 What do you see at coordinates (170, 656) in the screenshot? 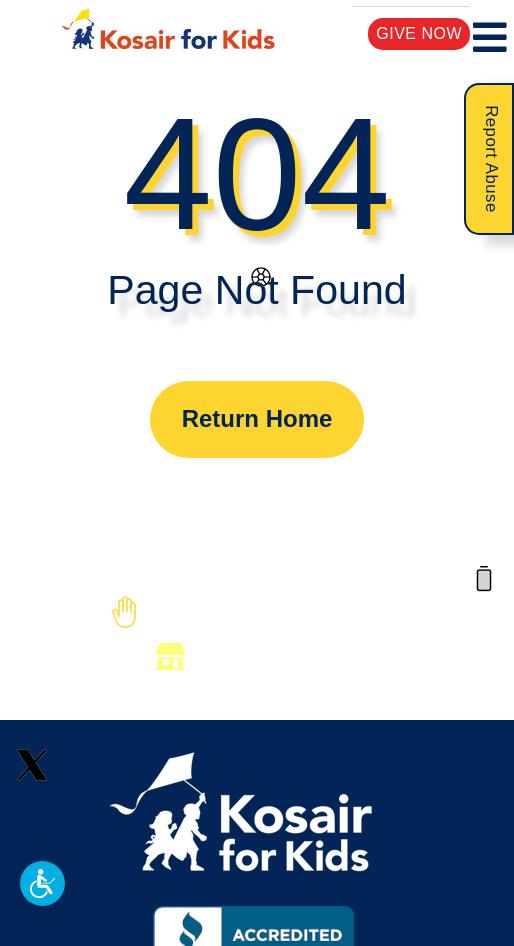
I see `access the online store or shop` at bounding box center [170, 656].